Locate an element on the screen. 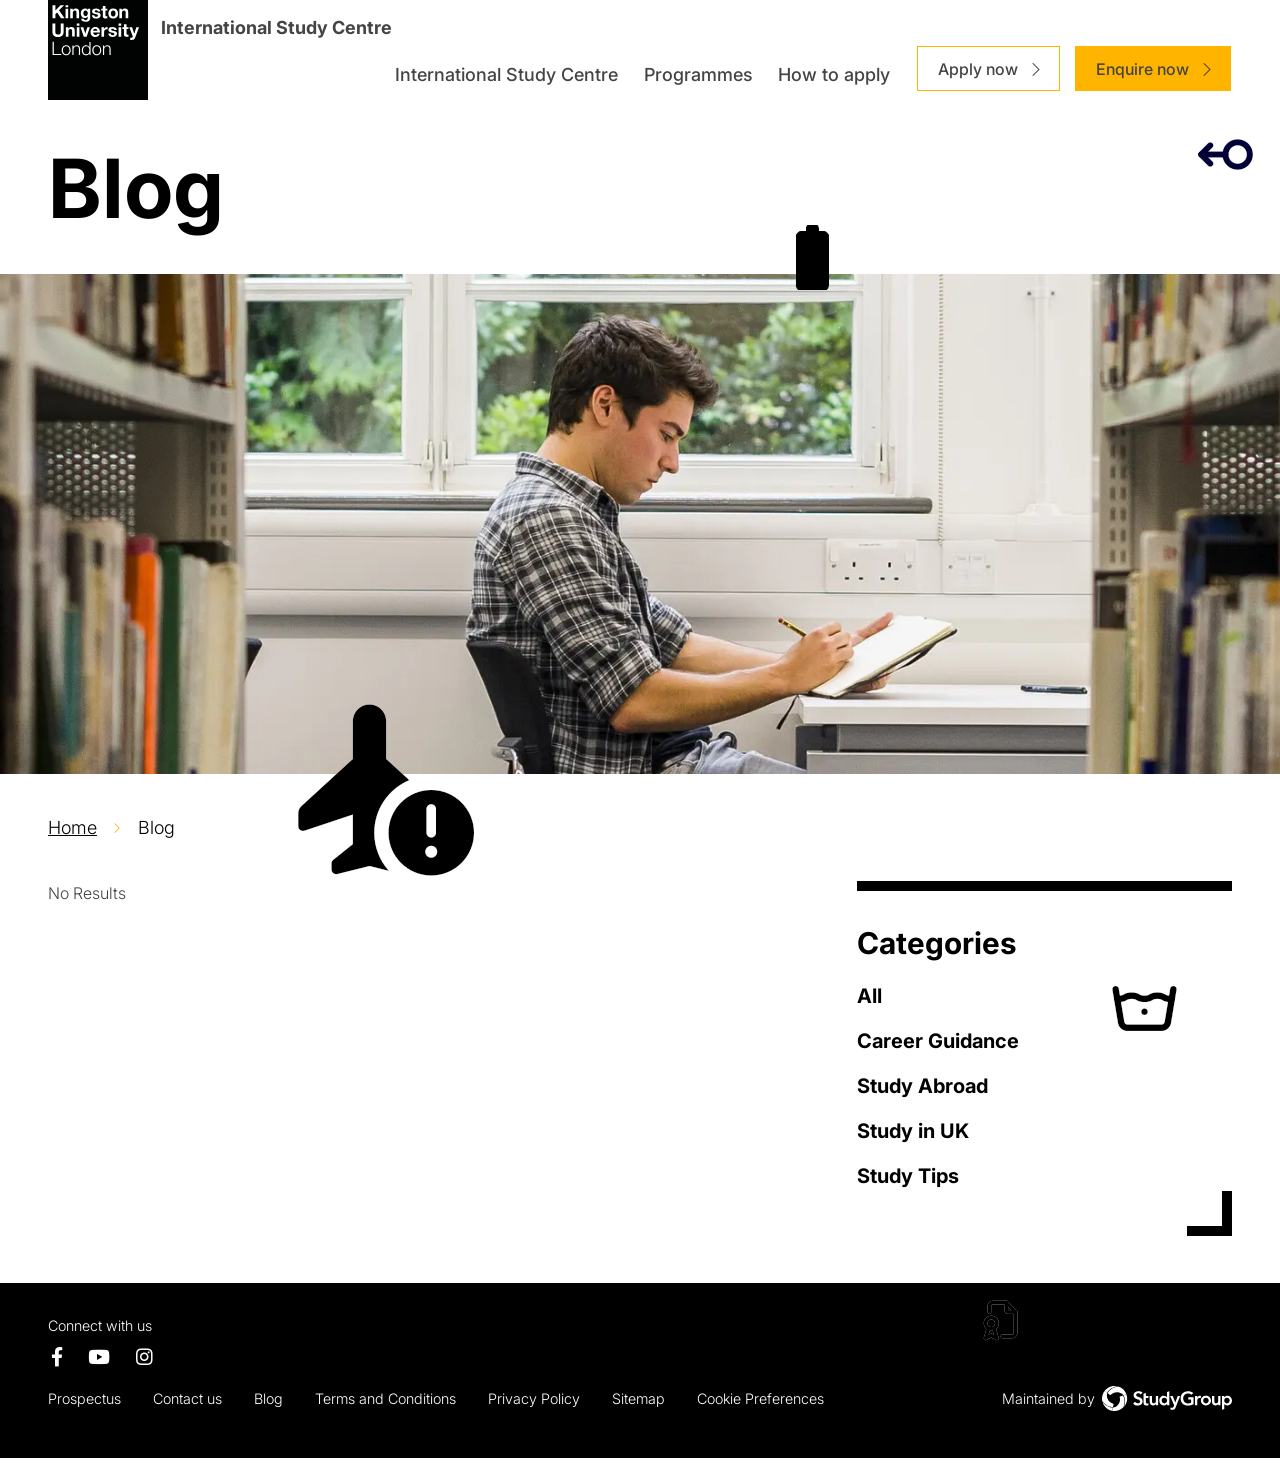 This screenshot has height=1464, width=1280. flight alert or travel warning notification is located at coordinates (379, 790).